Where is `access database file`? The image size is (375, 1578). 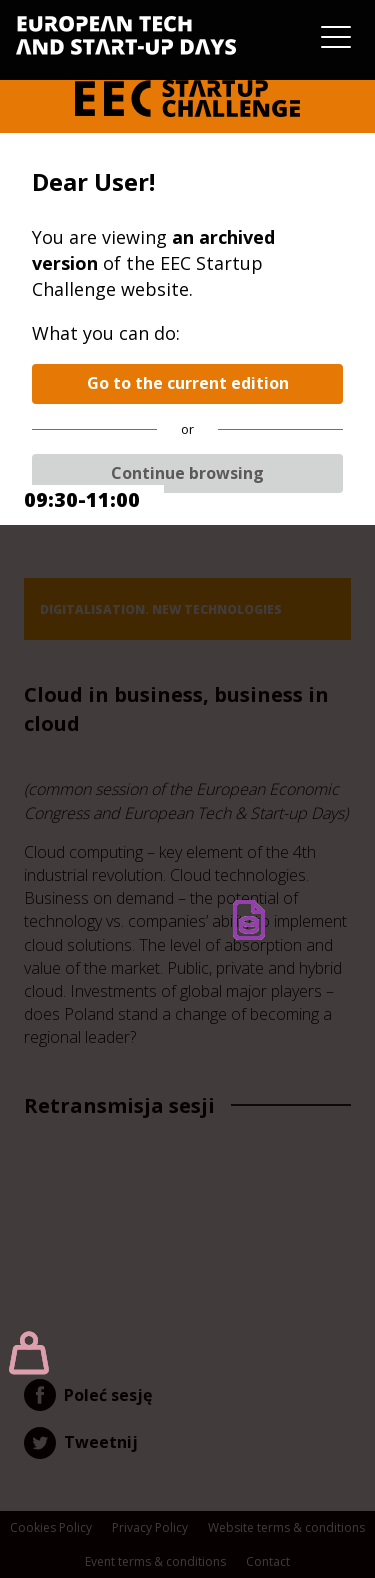
access database file is located at coordinates (249, 920).